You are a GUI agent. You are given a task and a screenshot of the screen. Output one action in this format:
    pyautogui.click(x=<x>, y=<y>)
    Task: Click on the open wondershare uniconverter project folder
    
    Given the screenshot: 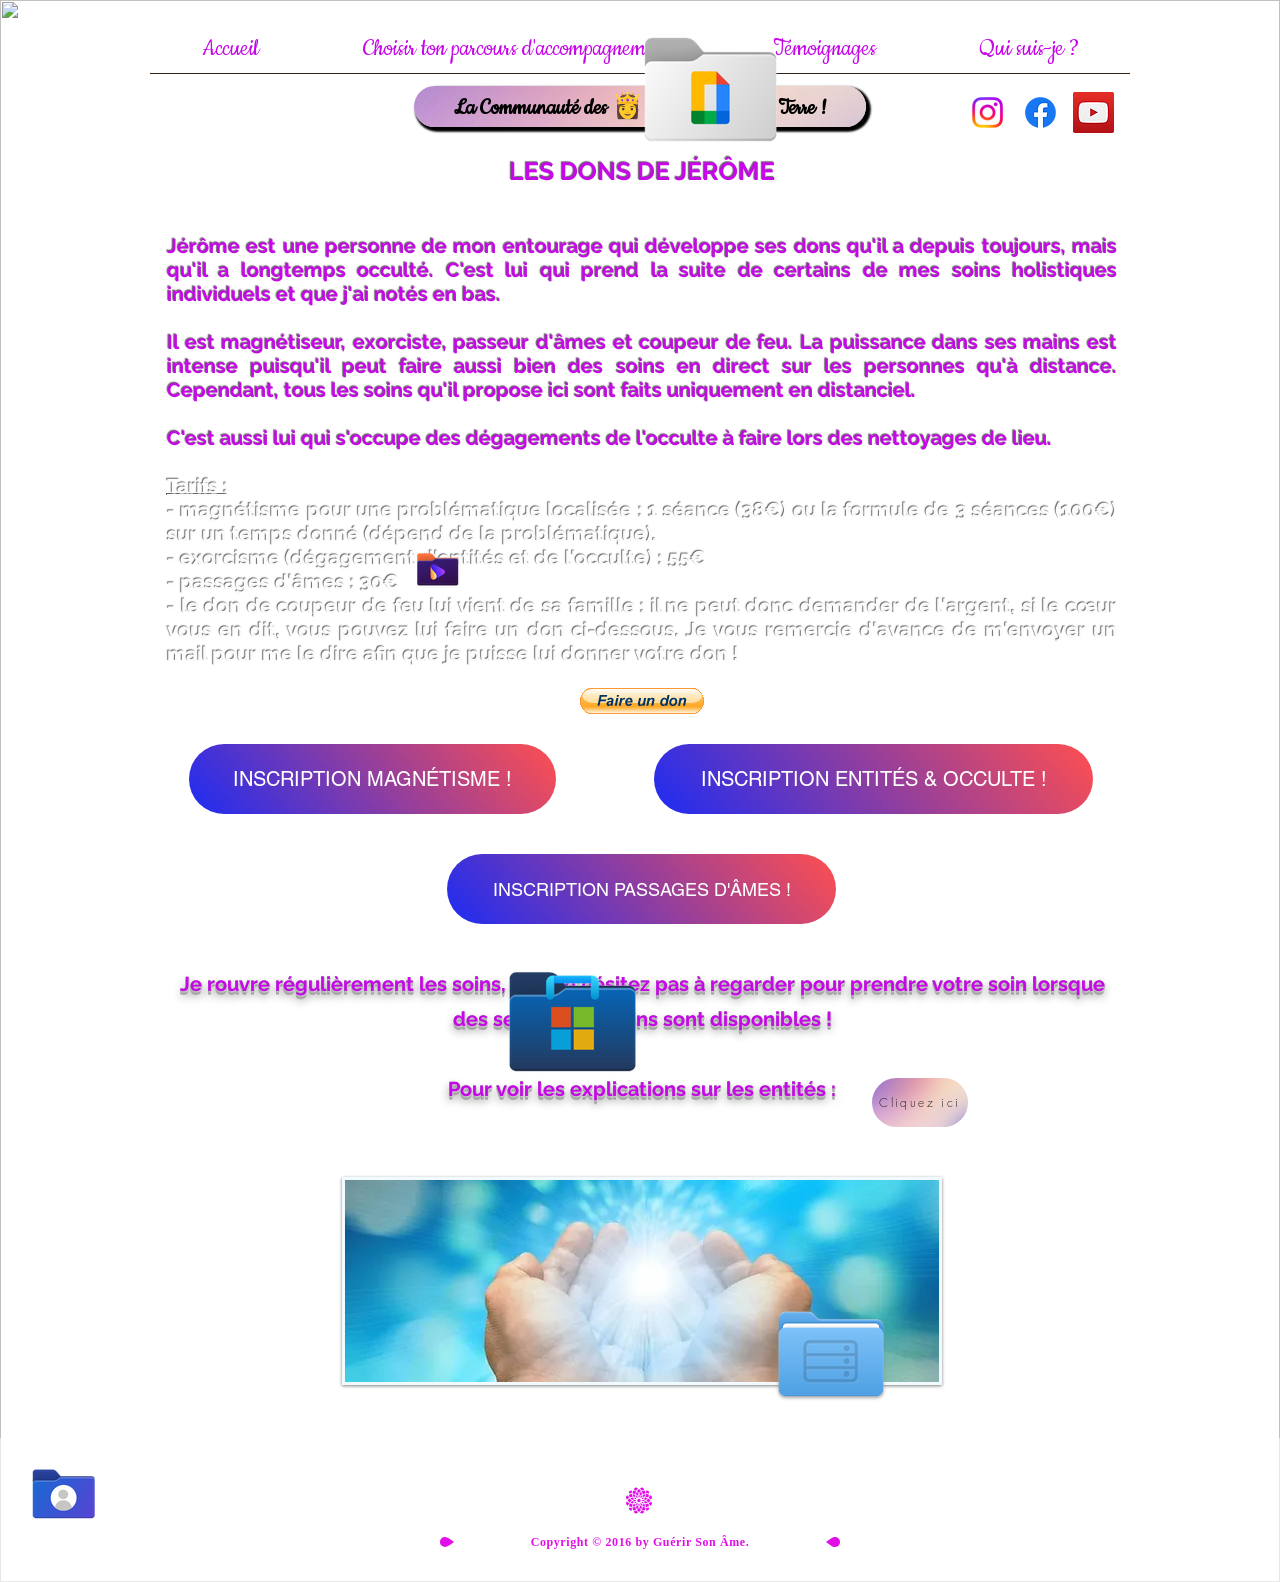 What is the action you would take?
    pyautogui.click(x=437, y=570)
    